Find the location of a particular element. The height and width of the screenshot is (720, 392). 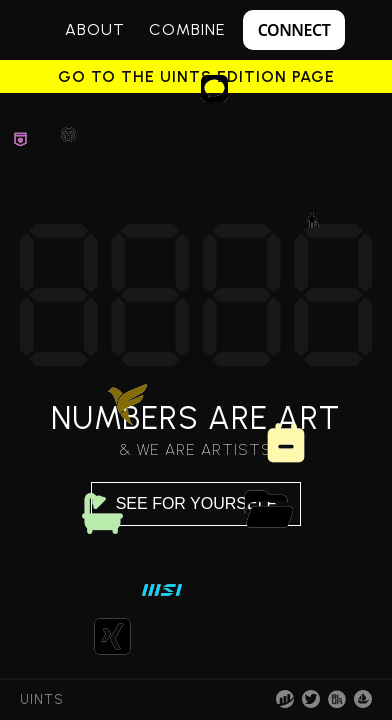

remove an event from your calendar is located at coordinates (286, 444).